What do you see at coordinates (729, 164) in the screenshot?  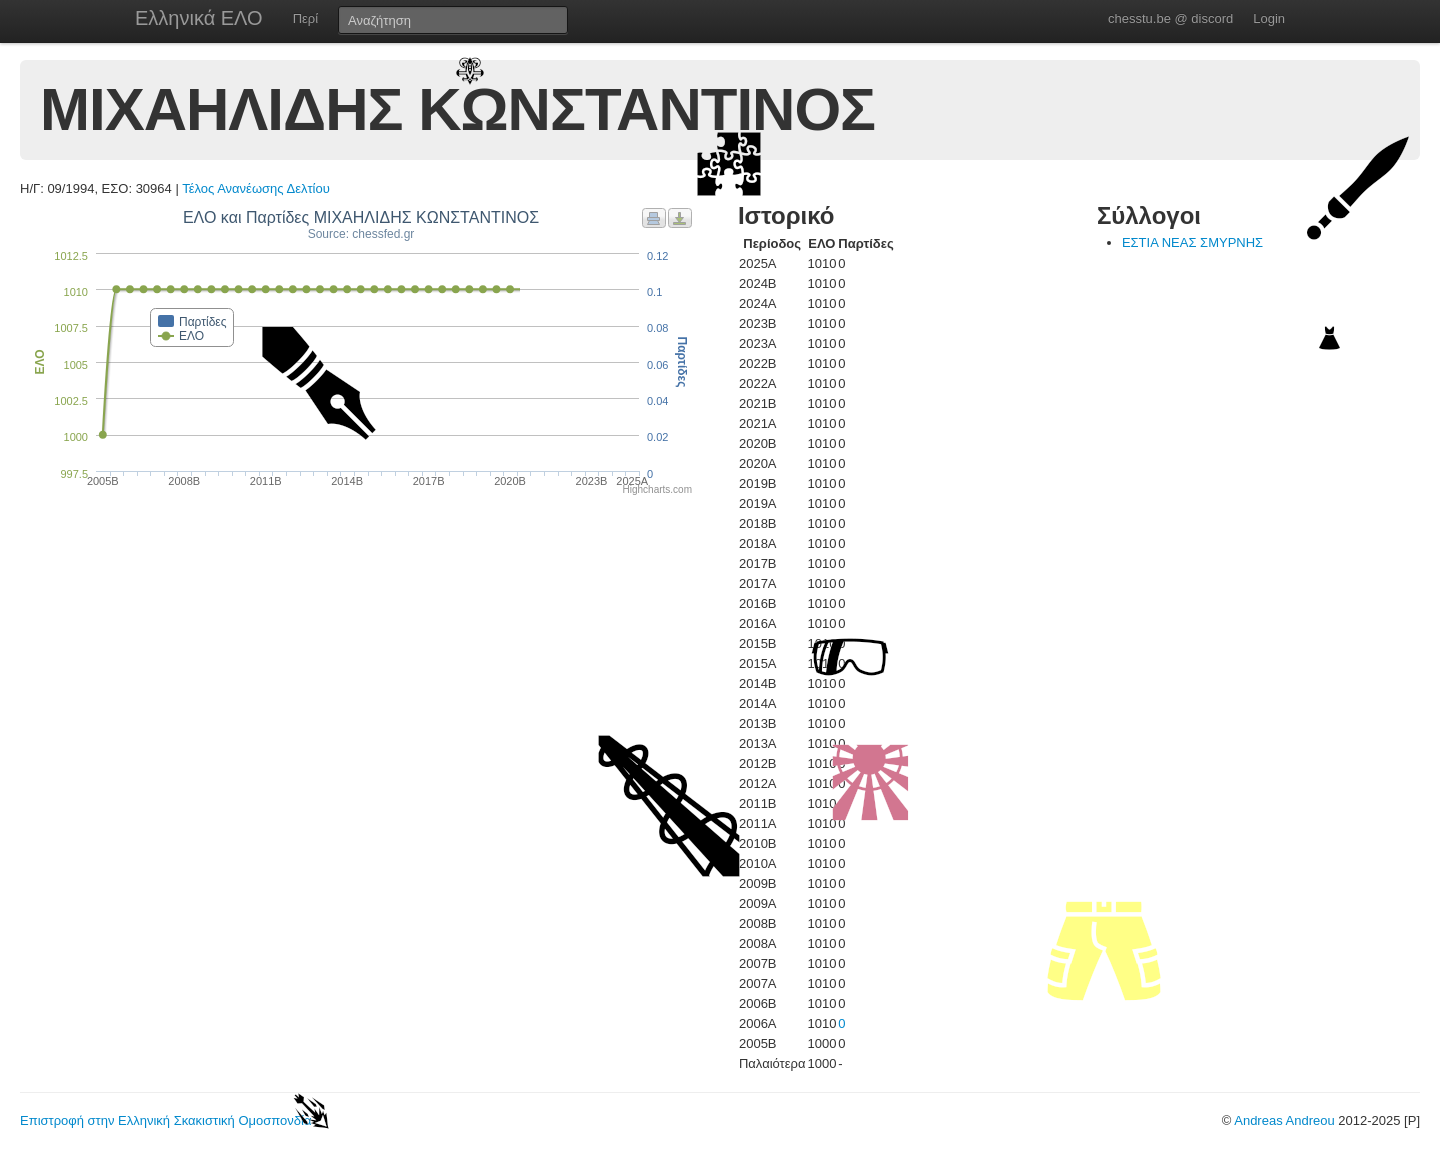 I see `access puzzle or brain training games` at bounding box center [729, 164].